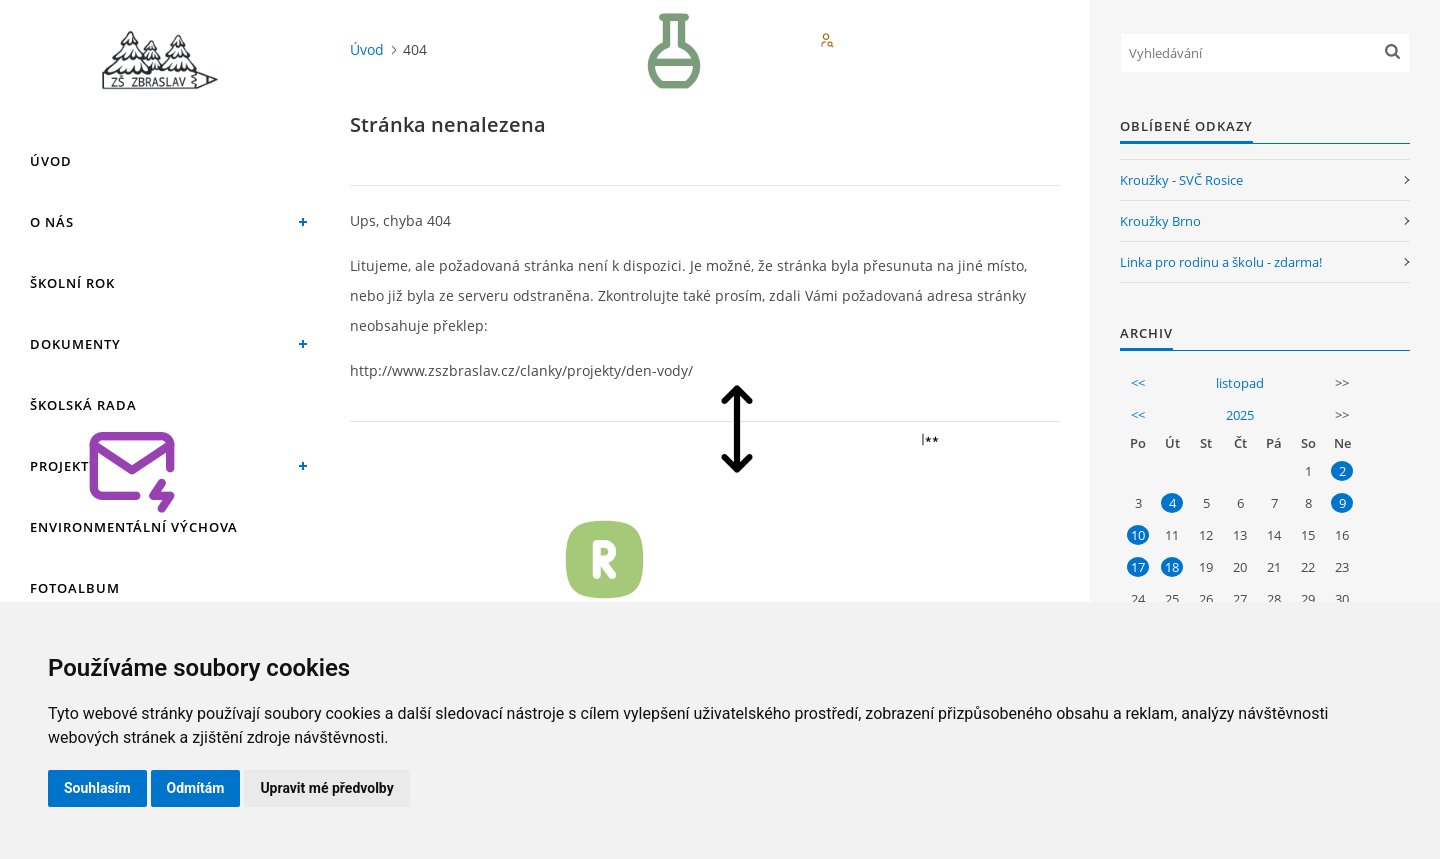 This screenshot has height=859, width=1440. What do you see at coordinates (132, 466) in the screenshot?
I see `send message with high priority` at bounding box center [132, 466].